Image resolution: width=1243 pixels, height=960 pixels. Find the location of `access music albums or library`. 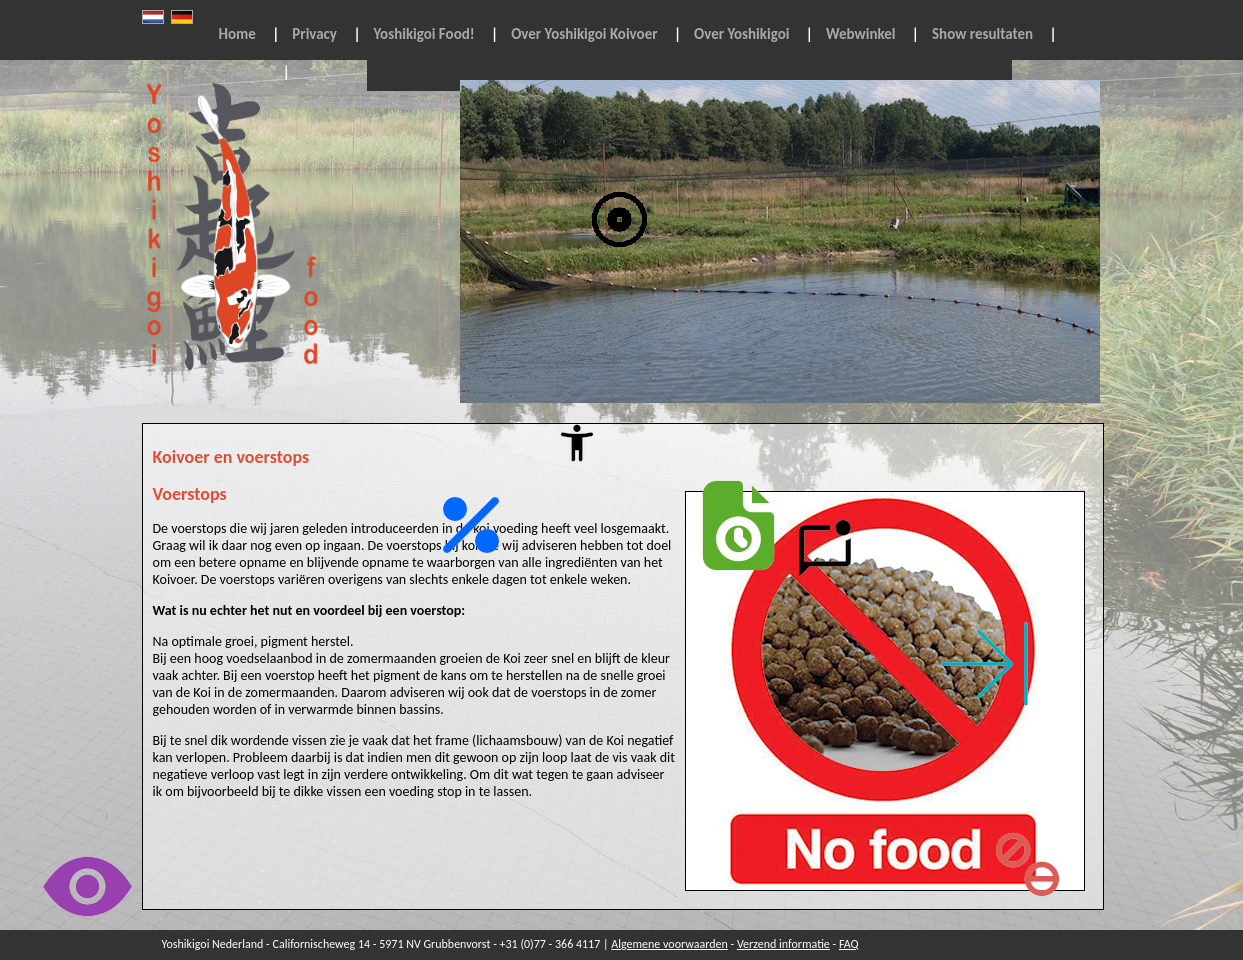

access music albums or library is located at coordinates (619, 219).